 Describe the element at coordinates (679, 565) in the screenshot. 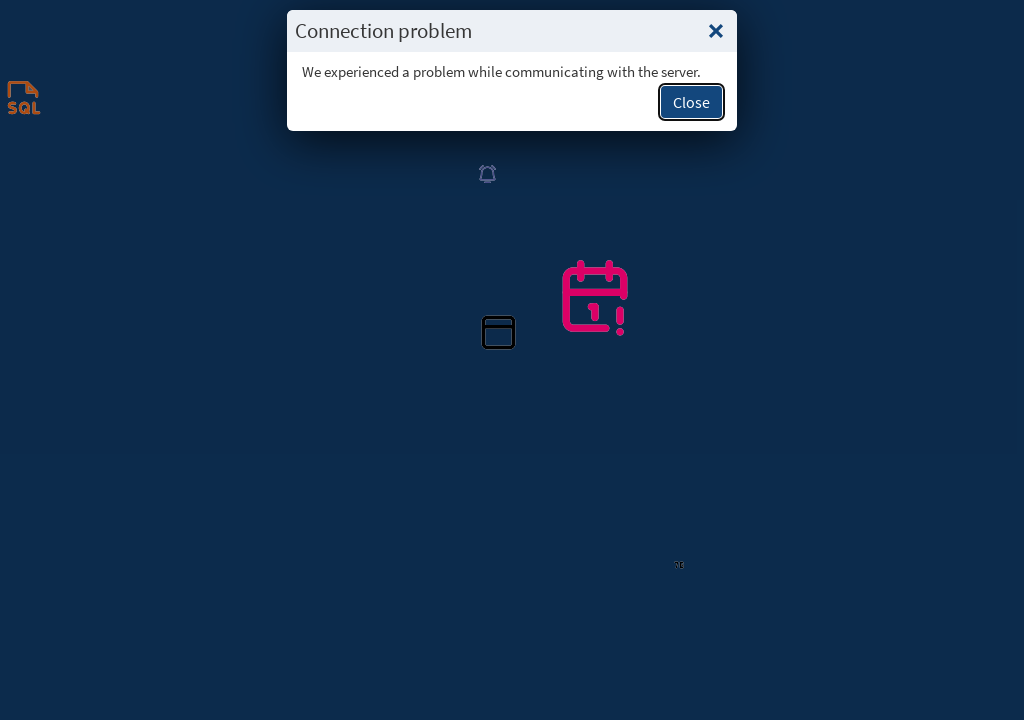

I see `indicates item number 76 in a list or sequence` at that location.